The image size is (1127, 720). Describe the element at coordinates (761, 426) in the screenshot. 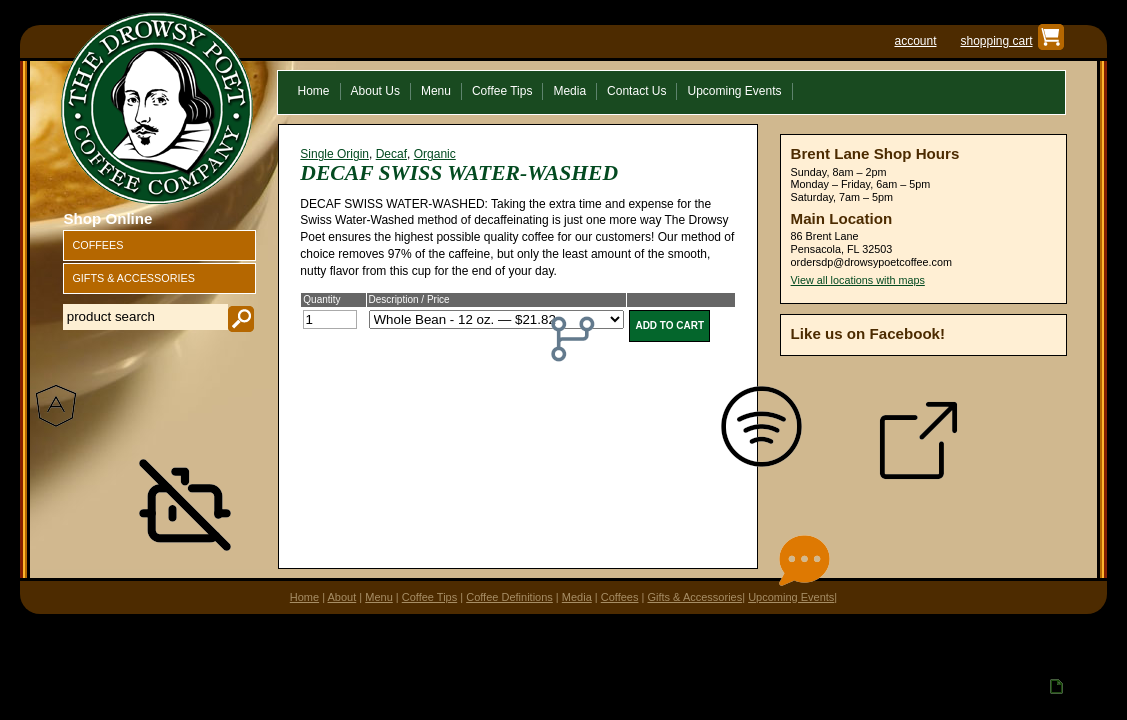

I see `open Spotify` at that location.